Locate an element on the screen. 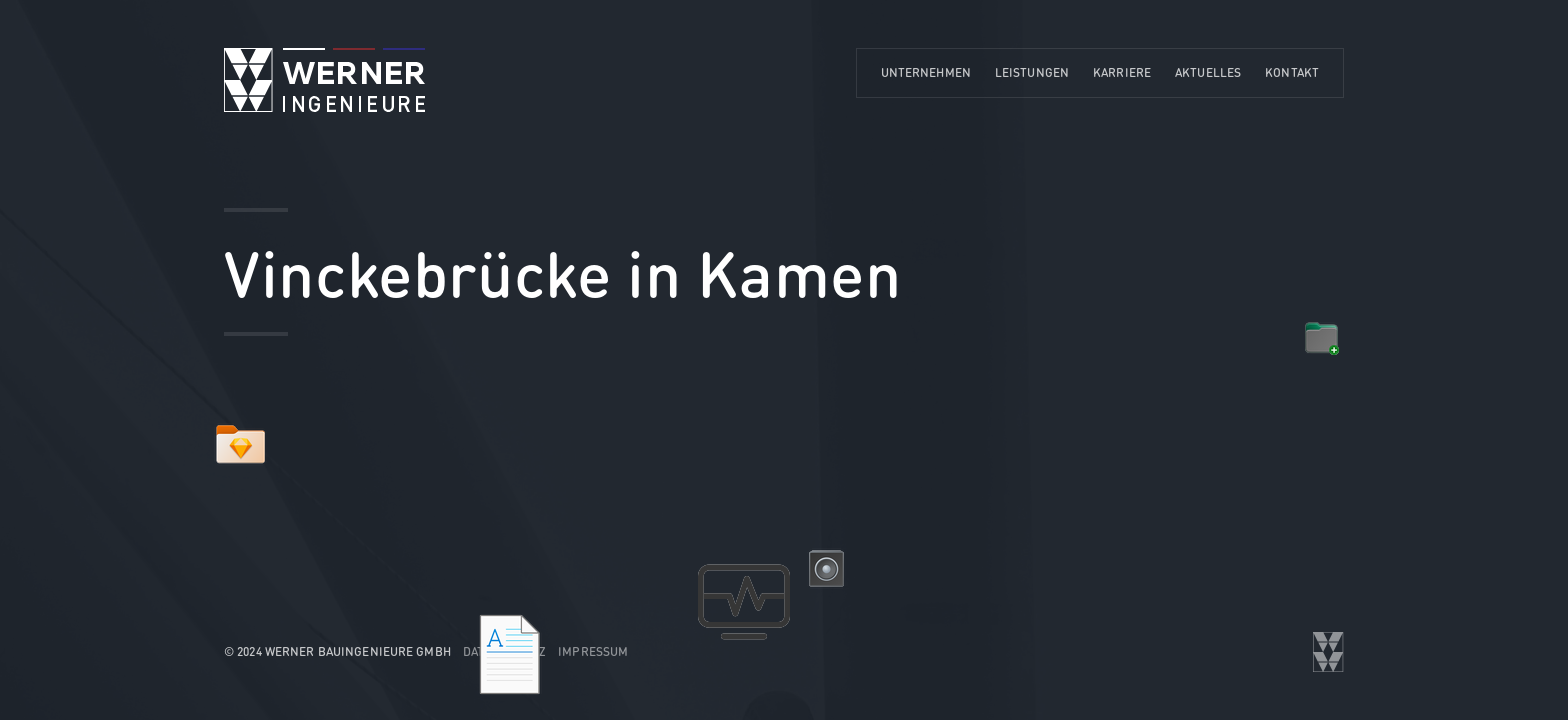 The width and height of the screenshot is (1568, 720). access sound and audio settings is located at coordinates (826, 568).